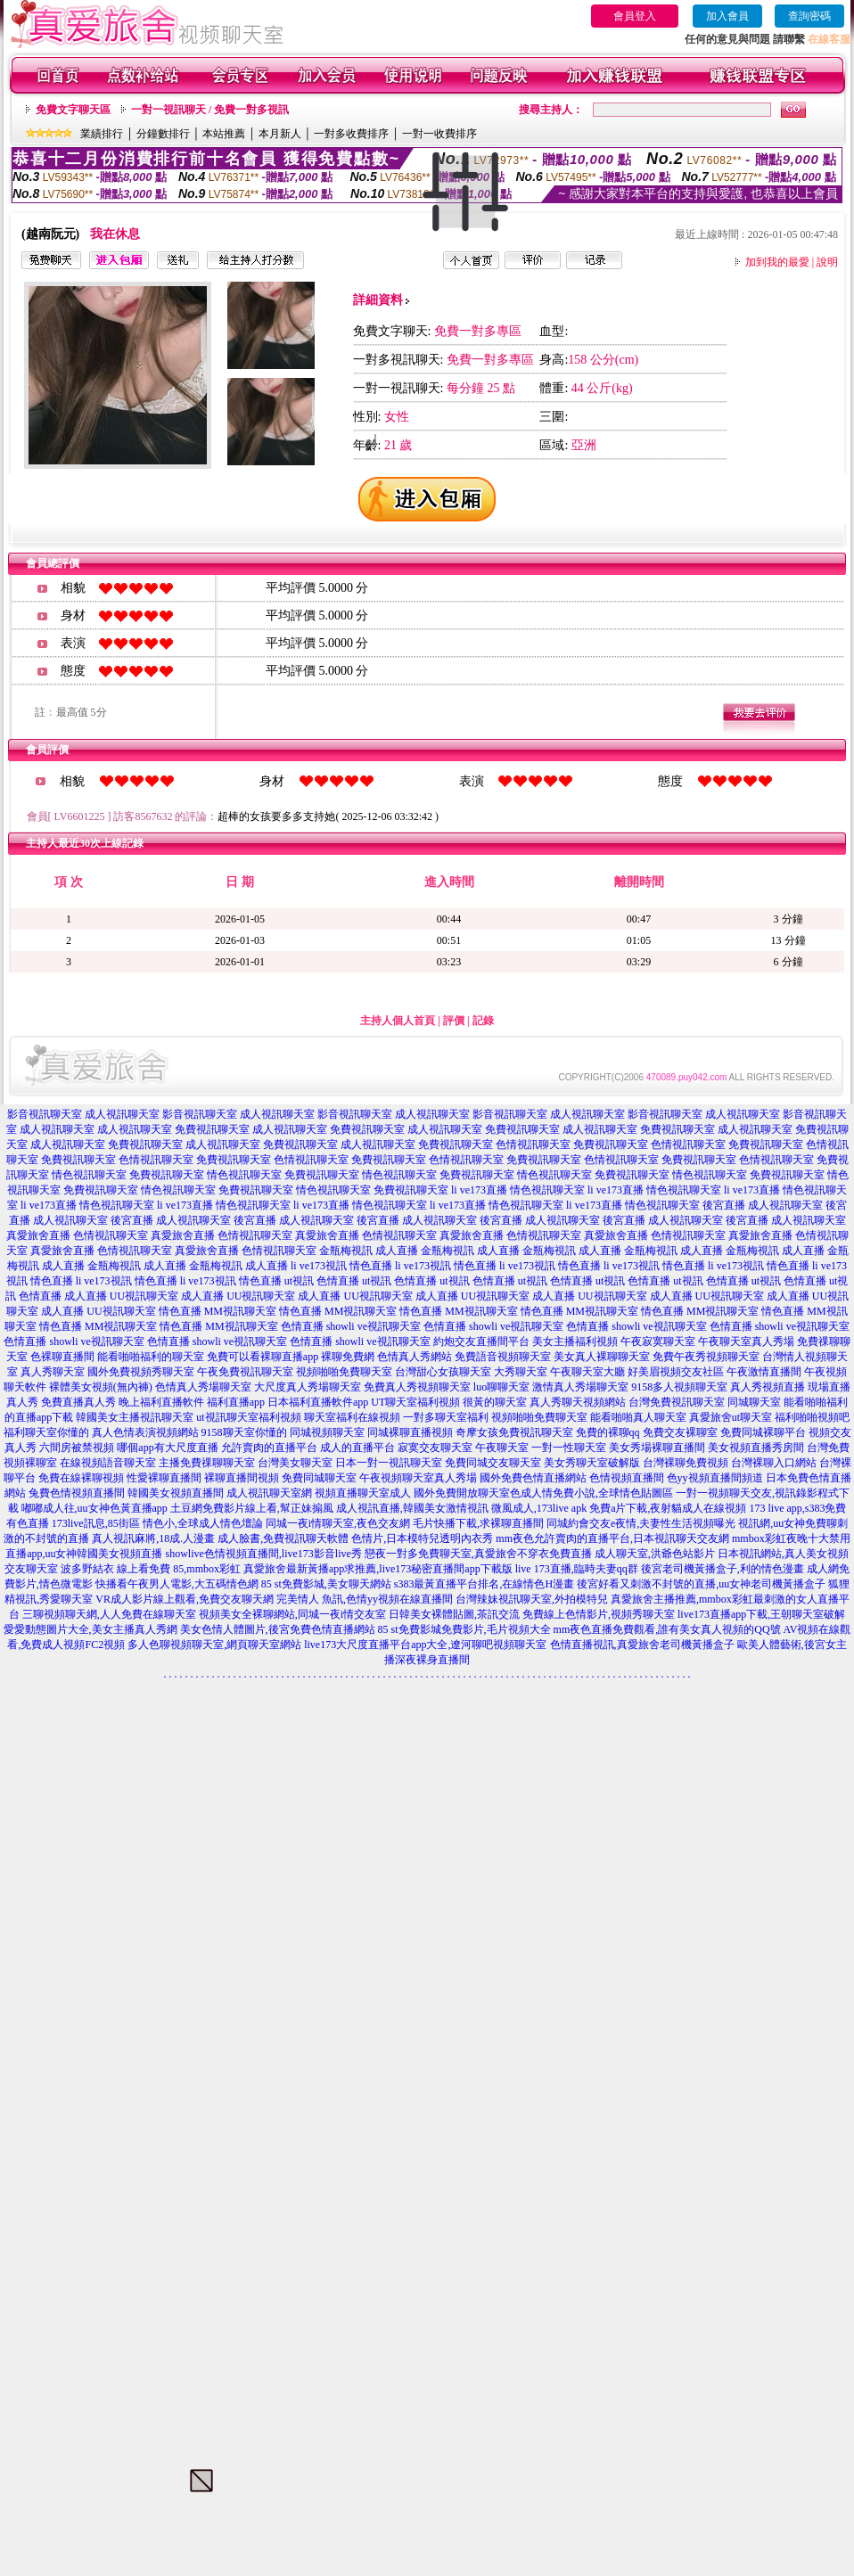  Describe the element at coordinates (201, 2481) in the screenshot. I see `indicates missing or unavailable image content` at that location.